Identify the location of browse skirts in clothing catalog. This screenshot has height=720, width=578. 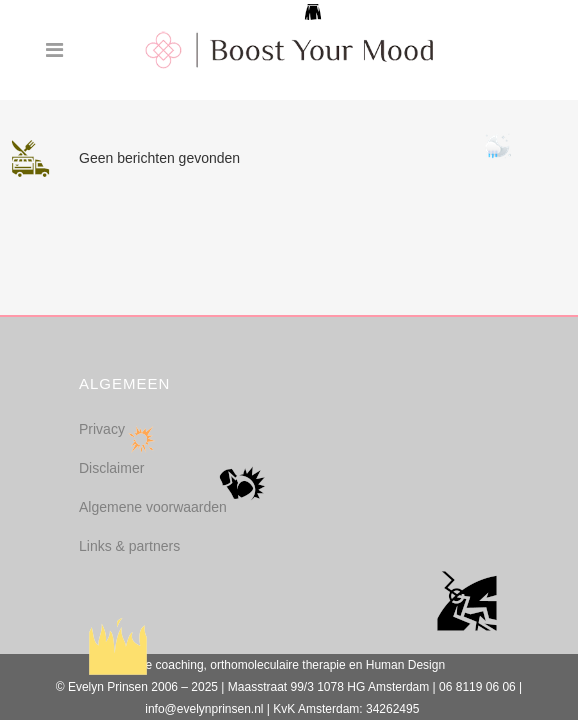
(313, 12).